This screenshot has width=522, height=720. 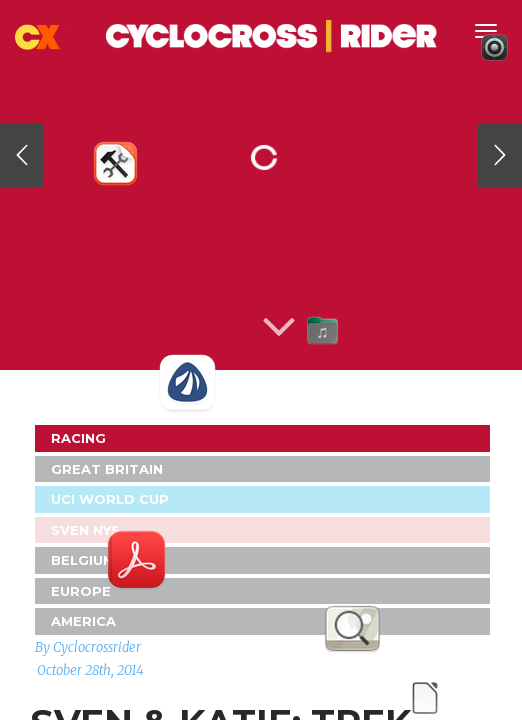 I want to click on launch the antergos linux application, so click(x=187, y=382).